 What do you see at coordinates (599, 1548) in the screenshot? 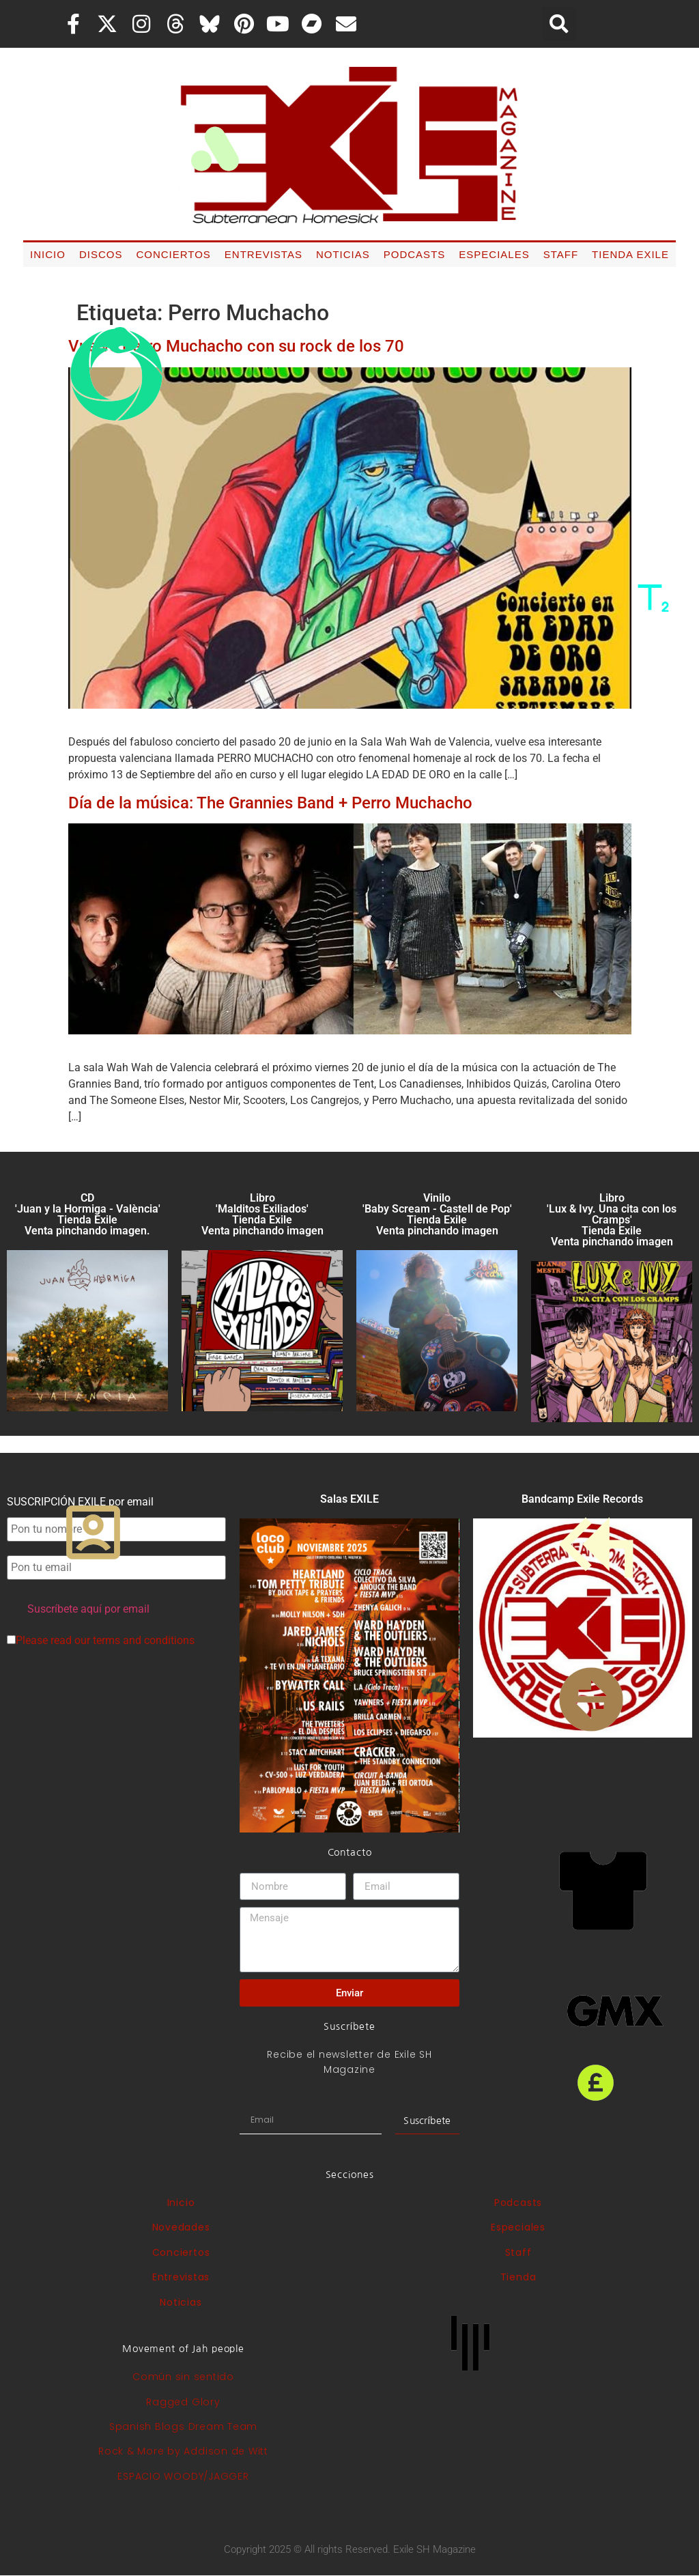
I see `reply all to a message or email` at bounding box center [599, 1548].